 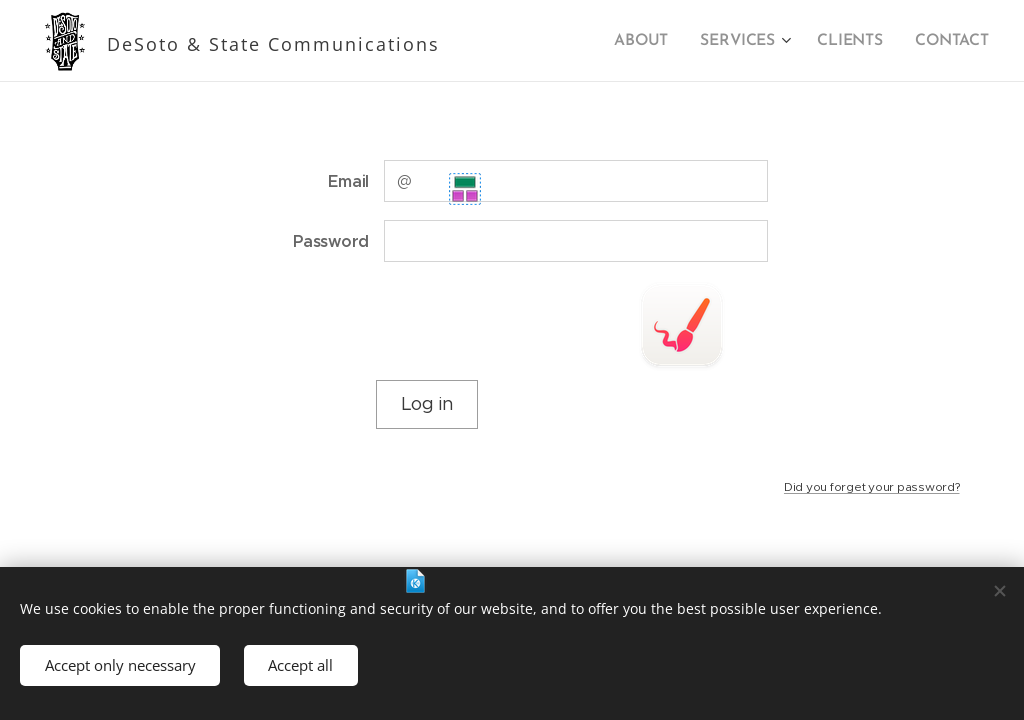 I want to click on open a KMyMoney financial data file, so click(x=415, y=581).